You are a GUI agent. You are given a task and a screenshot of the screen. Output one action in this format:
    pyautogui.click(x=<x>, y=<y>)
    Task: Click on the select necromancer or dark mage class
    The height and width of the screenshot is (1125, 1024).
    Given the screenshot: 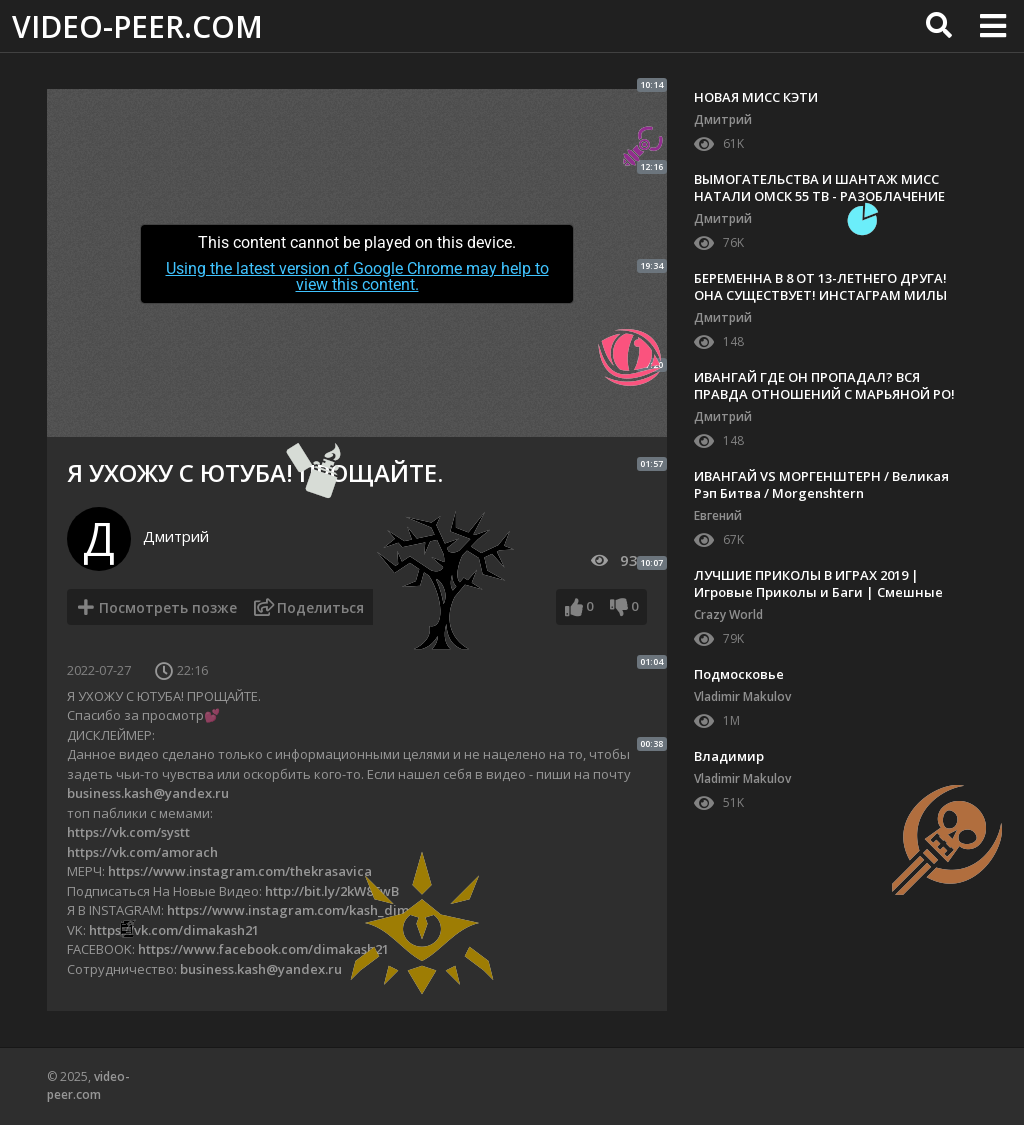 What is the action you would take?
    pyautogui.click(x=948, y=839)
    